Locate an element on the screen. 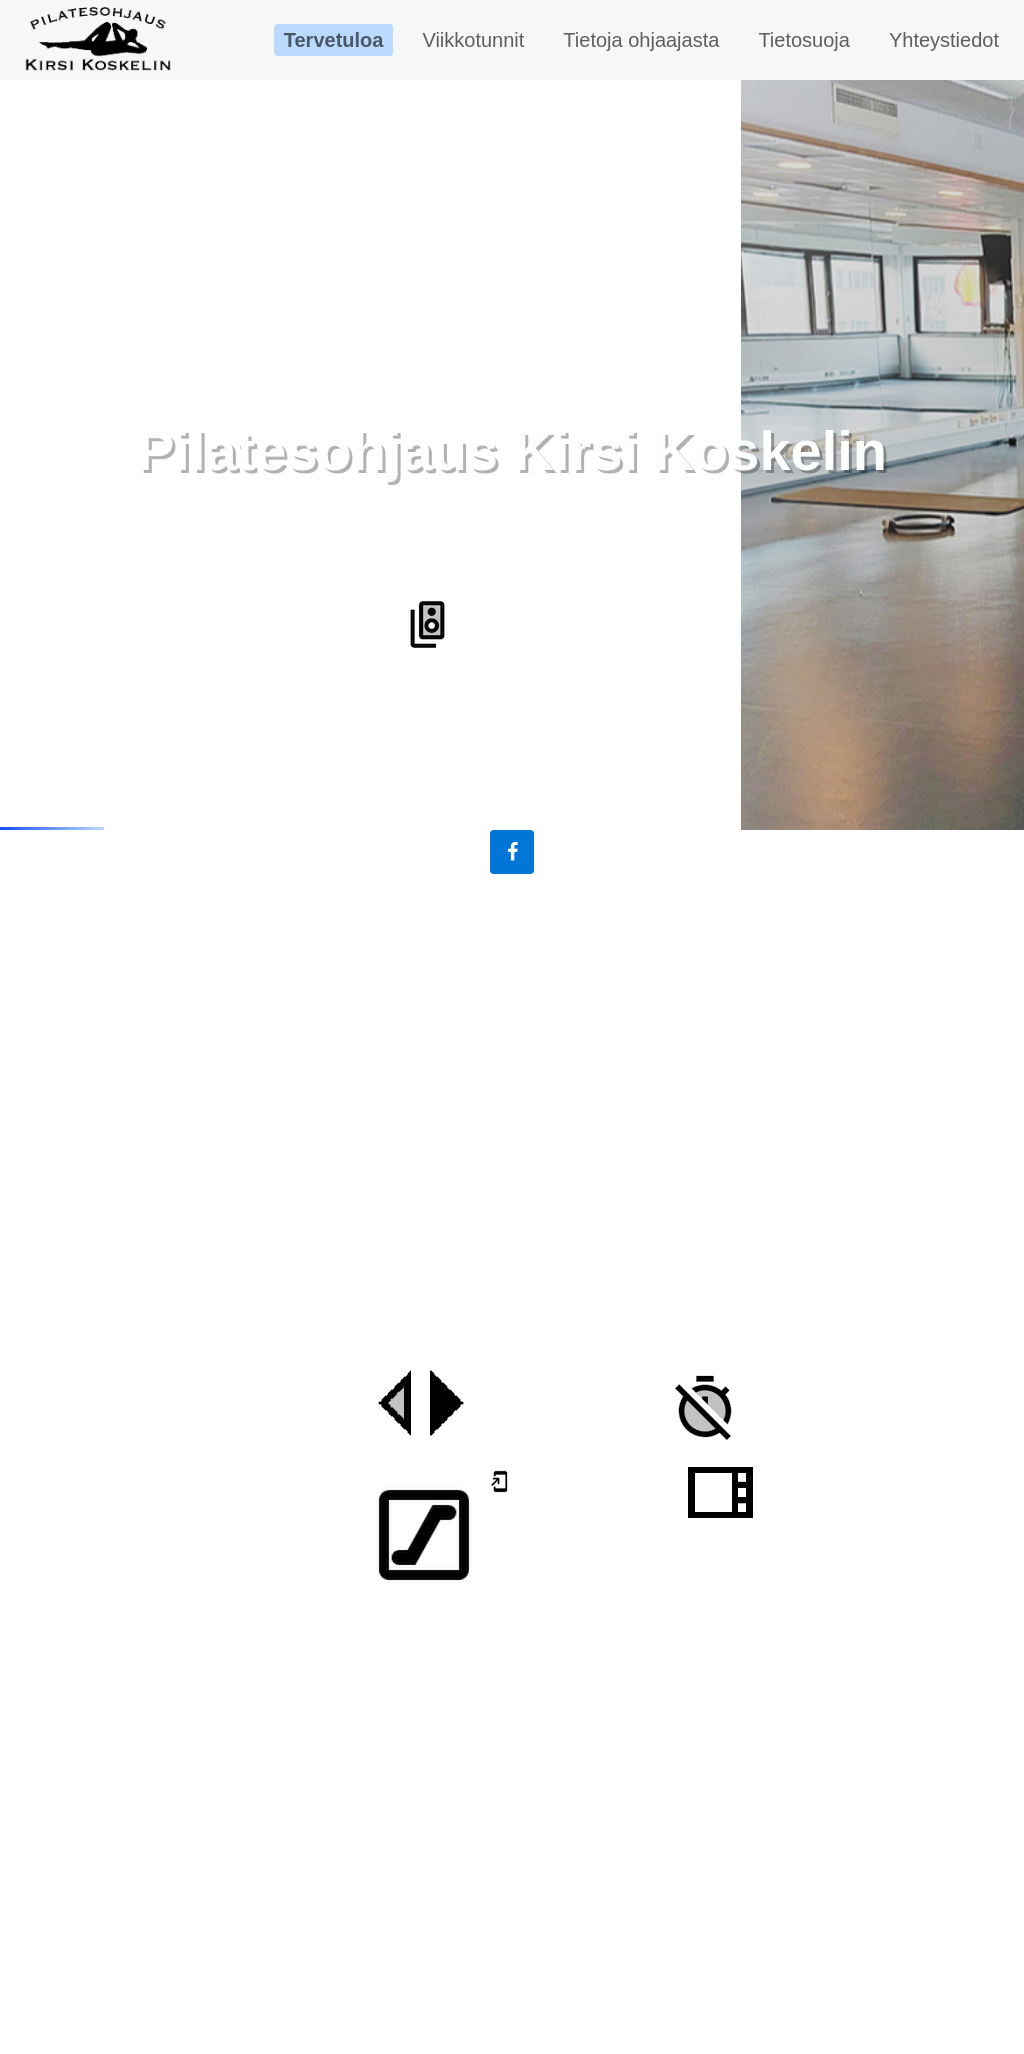 This screenshot has width=1024, height=2054. manage connected speaker devices is located at coordinates (427, 624).